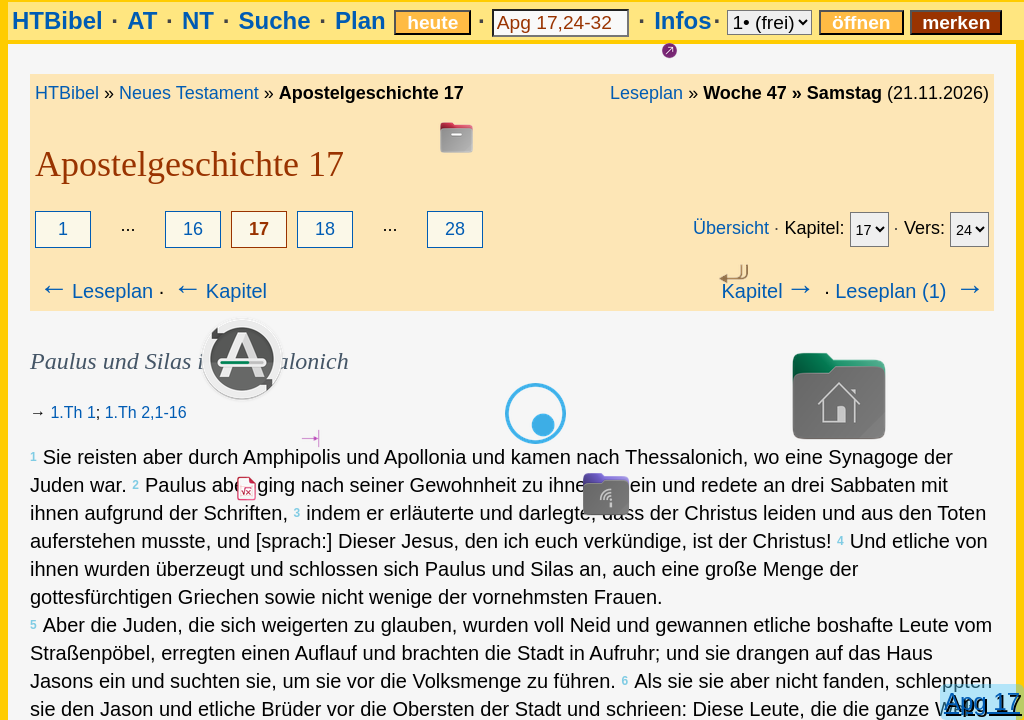 The width and height of the screenshot is (1024, 720). Describe the element at coordinates (242, 359) in the screenshot. I see `open the software update manager` at that location.